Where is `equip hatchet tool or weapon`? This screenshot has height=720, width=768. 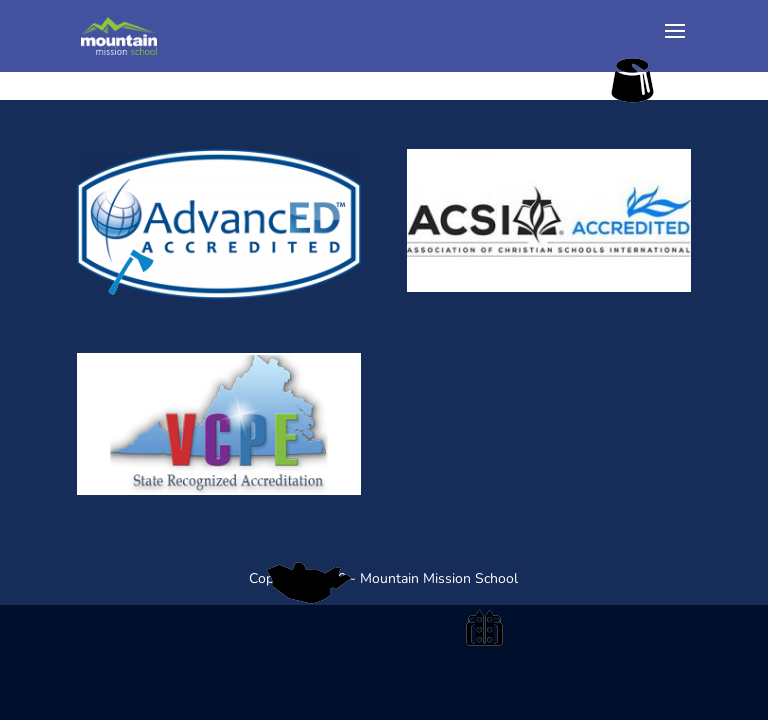
equip hatchet tool or weapon is located at coordinates (131, 272).